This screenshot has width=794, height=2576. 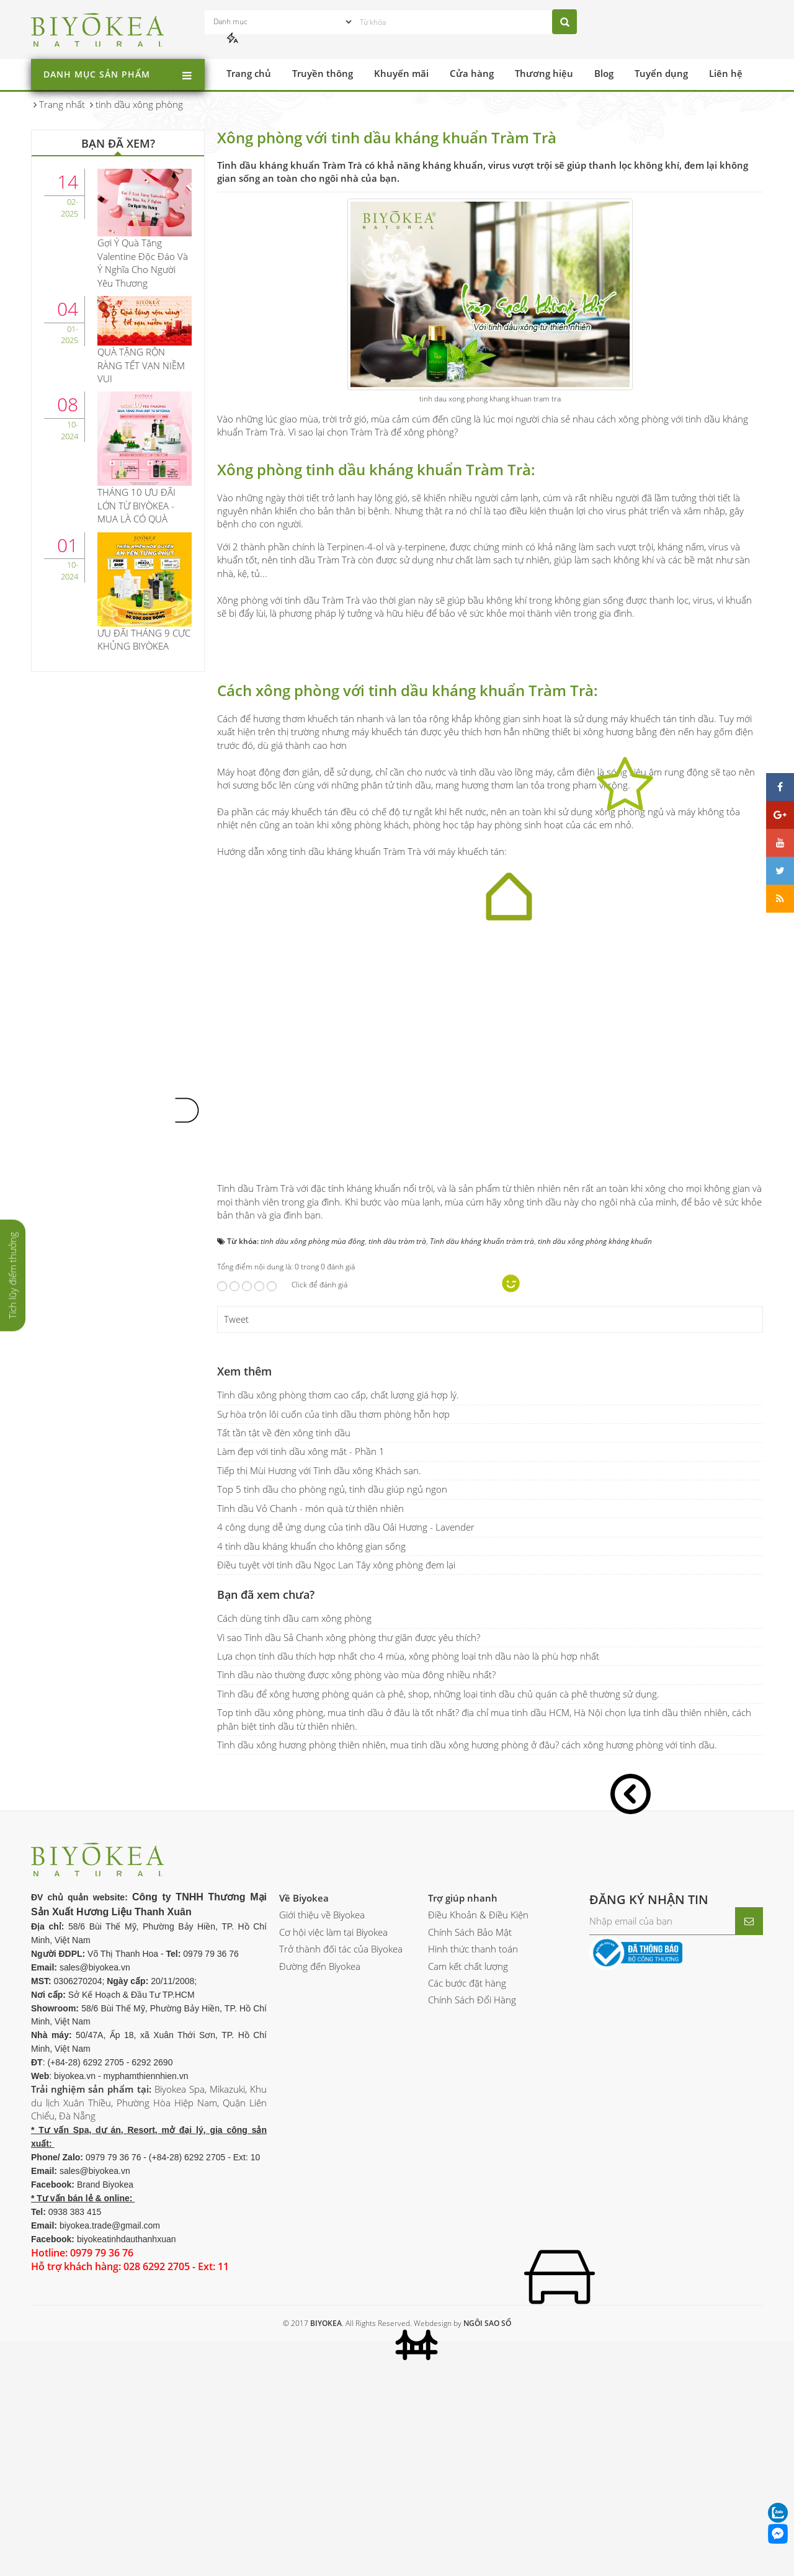 I want to click on insert a winking emoji into your message, so click(x=511, y=1283).